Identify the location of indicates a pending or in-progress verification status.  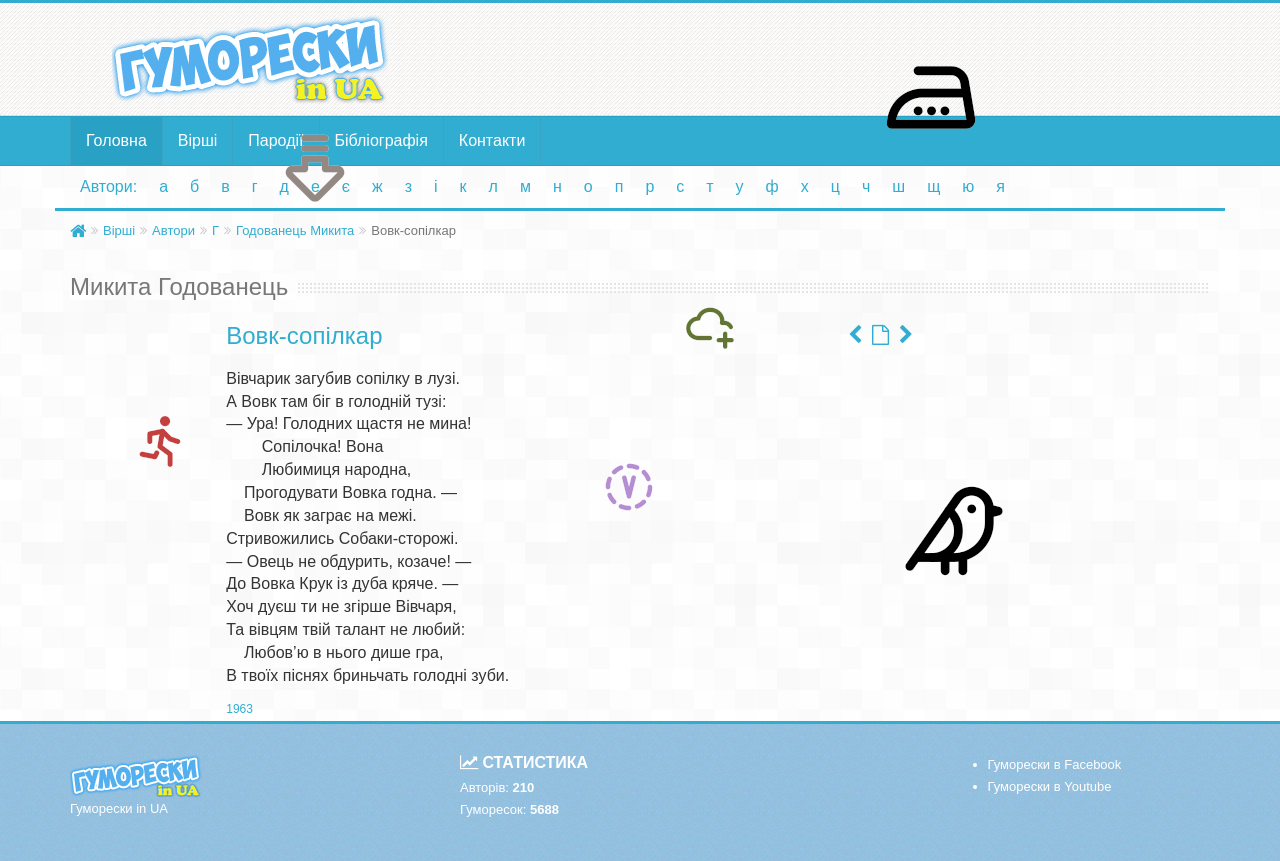
(629, 487).